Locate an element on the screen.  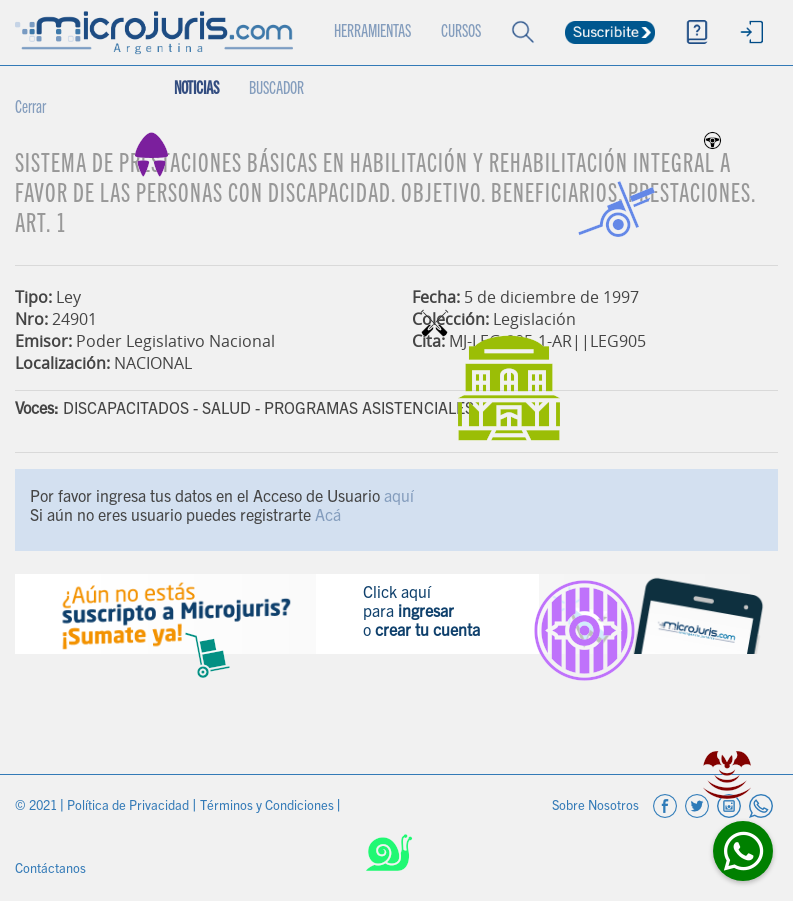
activate jetpack or boost ability is located at coordinates (151, 154).